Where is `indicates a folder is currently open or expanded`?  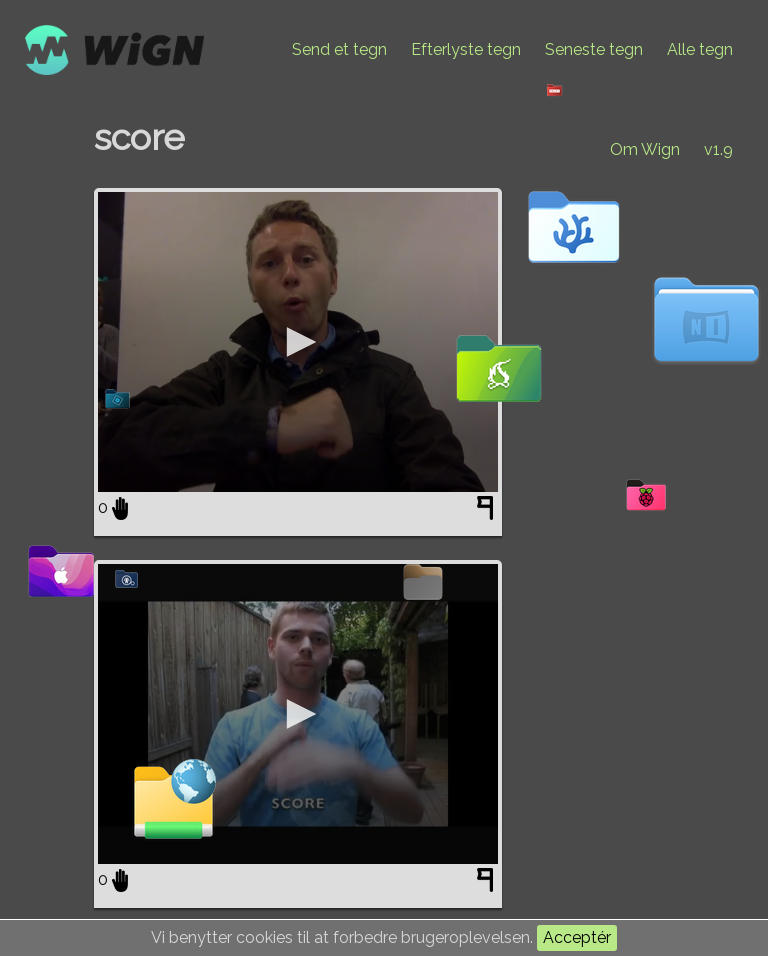
indicates a folder is currently open or expanded is located at coordinates (423, 582).